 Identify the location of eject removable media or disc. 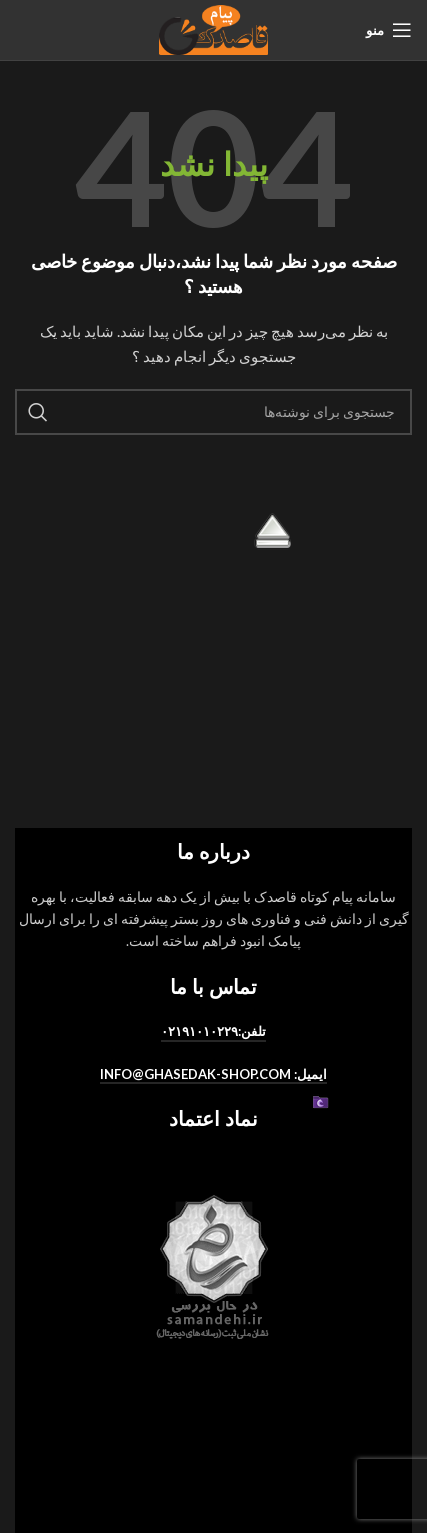
(272, 531).